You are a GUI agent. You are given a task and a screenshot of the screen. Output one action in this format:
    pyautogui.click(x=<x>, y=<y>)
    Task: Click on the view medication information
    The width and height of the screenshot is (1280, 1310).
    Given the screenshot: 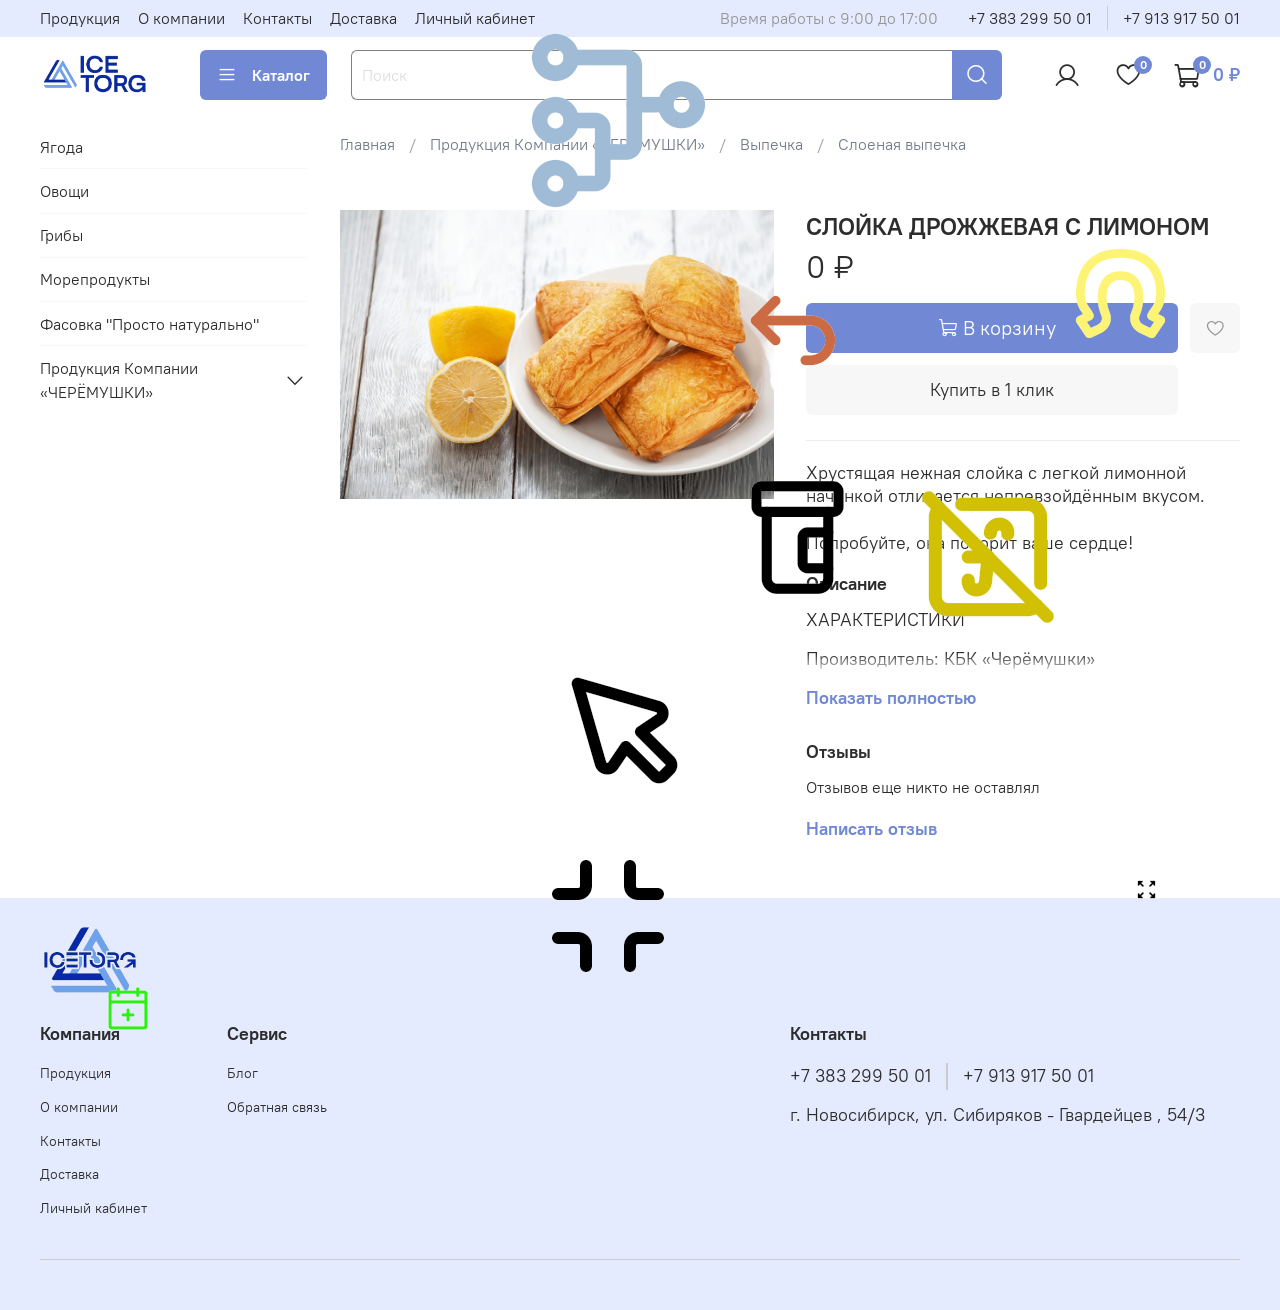 What is the action you would take?
    pyautogui.click(x=797, y=537)
    